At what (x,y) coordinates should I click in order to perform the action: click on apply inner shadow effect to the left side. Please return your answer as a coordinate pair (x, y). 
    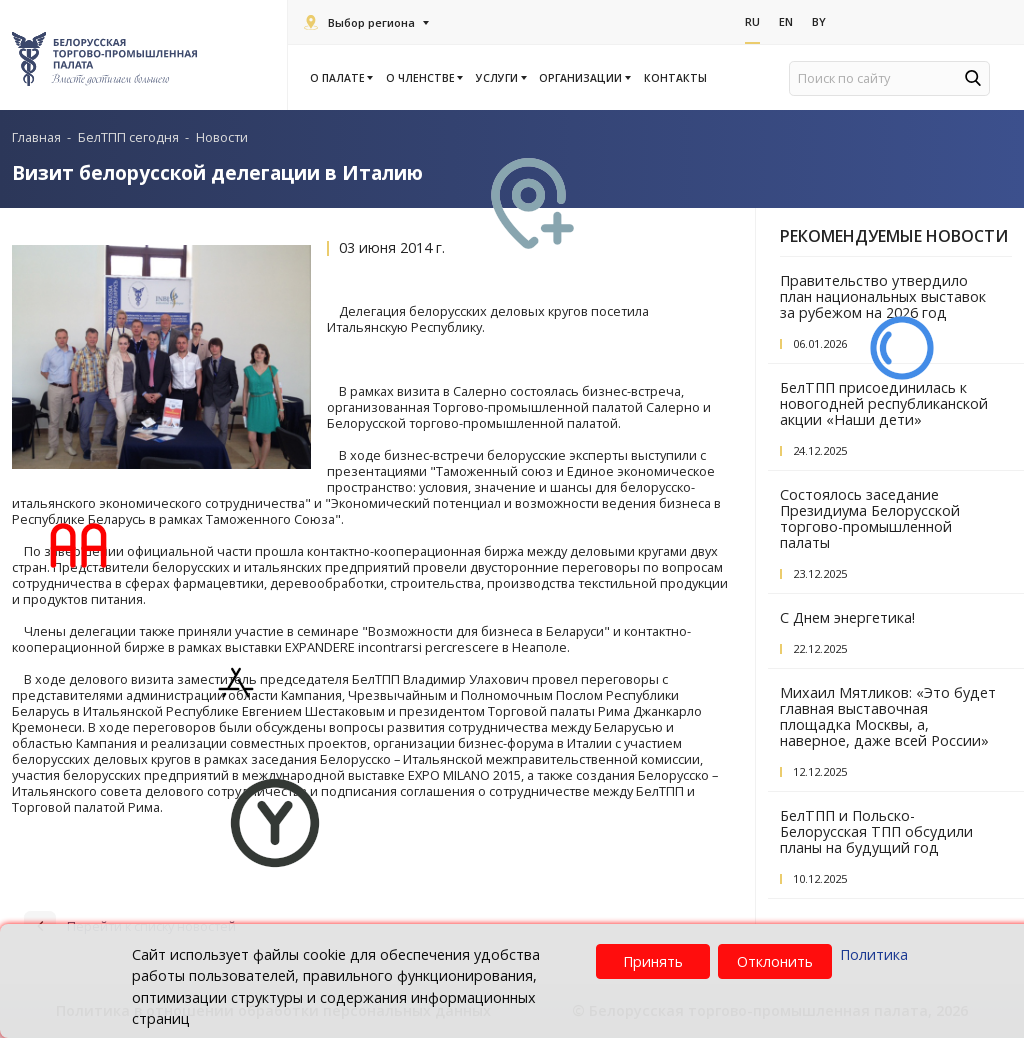
    Looking at the image, I should click on (902, 348).